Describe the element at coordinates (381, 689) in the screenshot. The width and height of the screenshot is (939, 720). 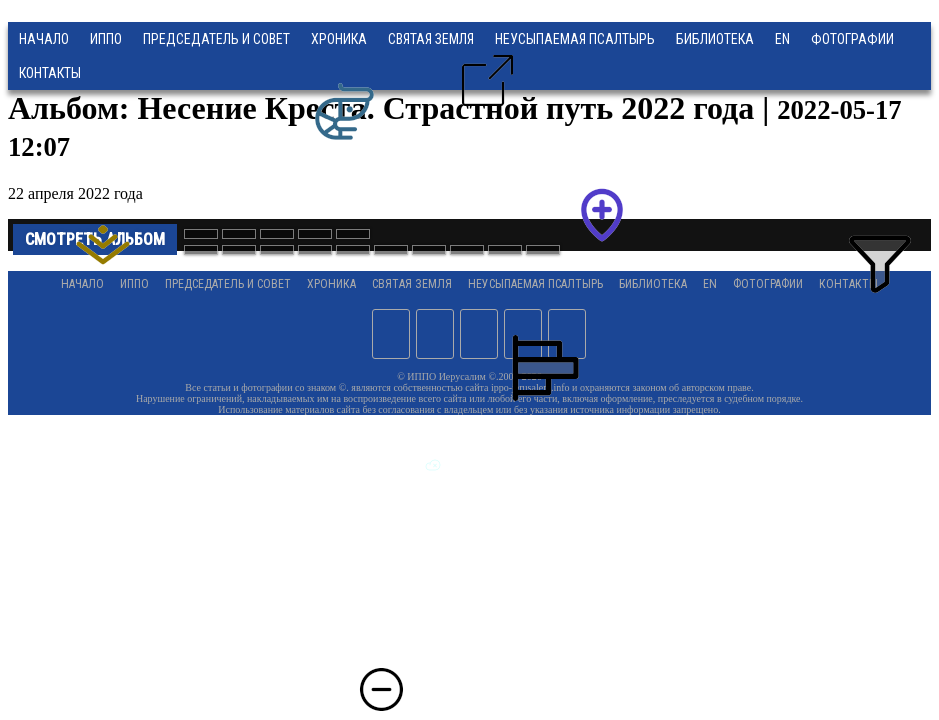
I see `remove an item from a list or cart` at that location.